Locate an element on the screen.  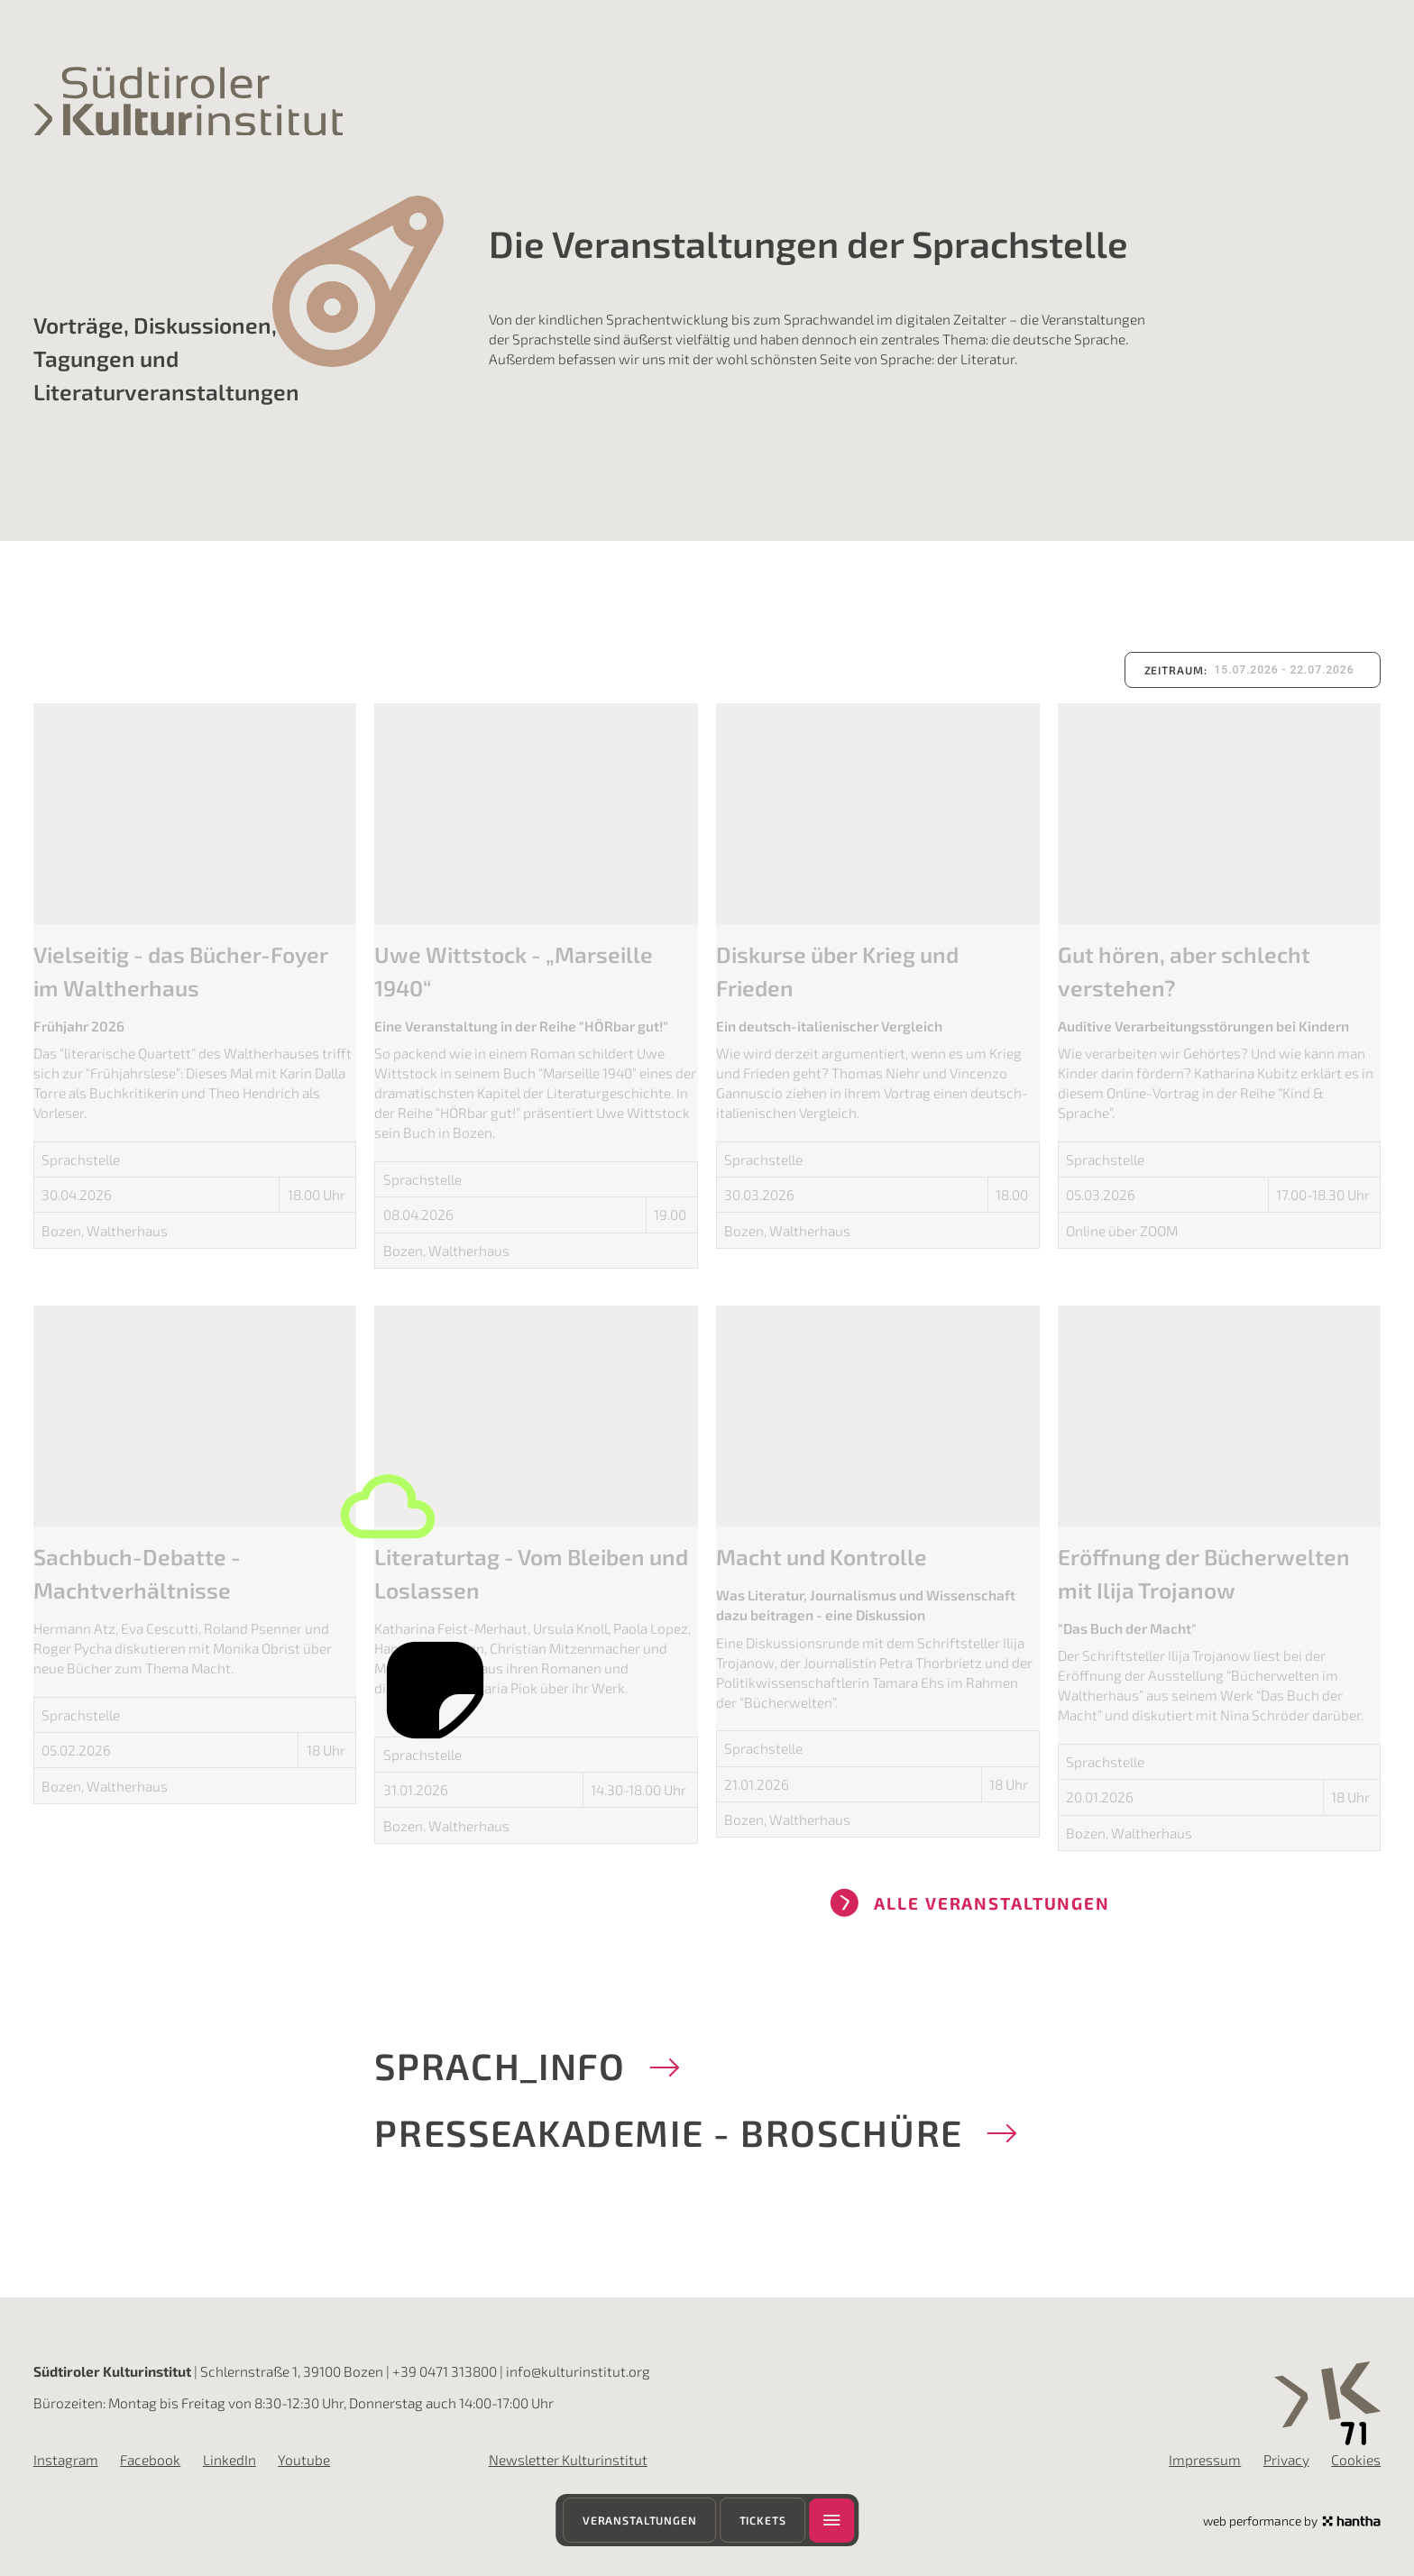
view digital assets or resources is located at coordinates (358, 281).